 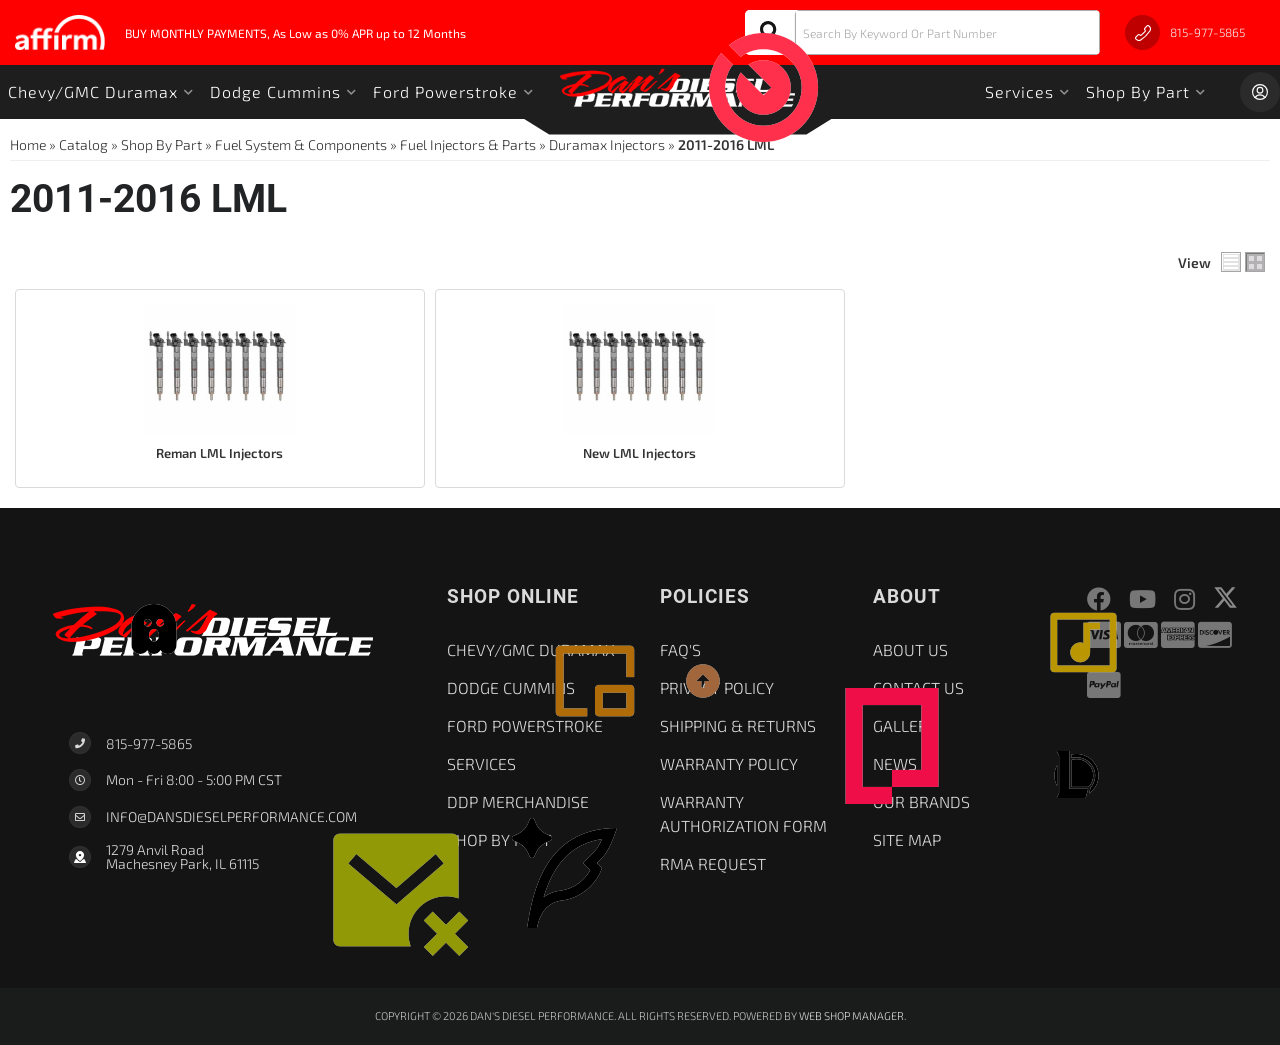 What do you see at coordinates (396, 890) in the screenshot?
I see `delete an email message` at bounding box center [396, 890].